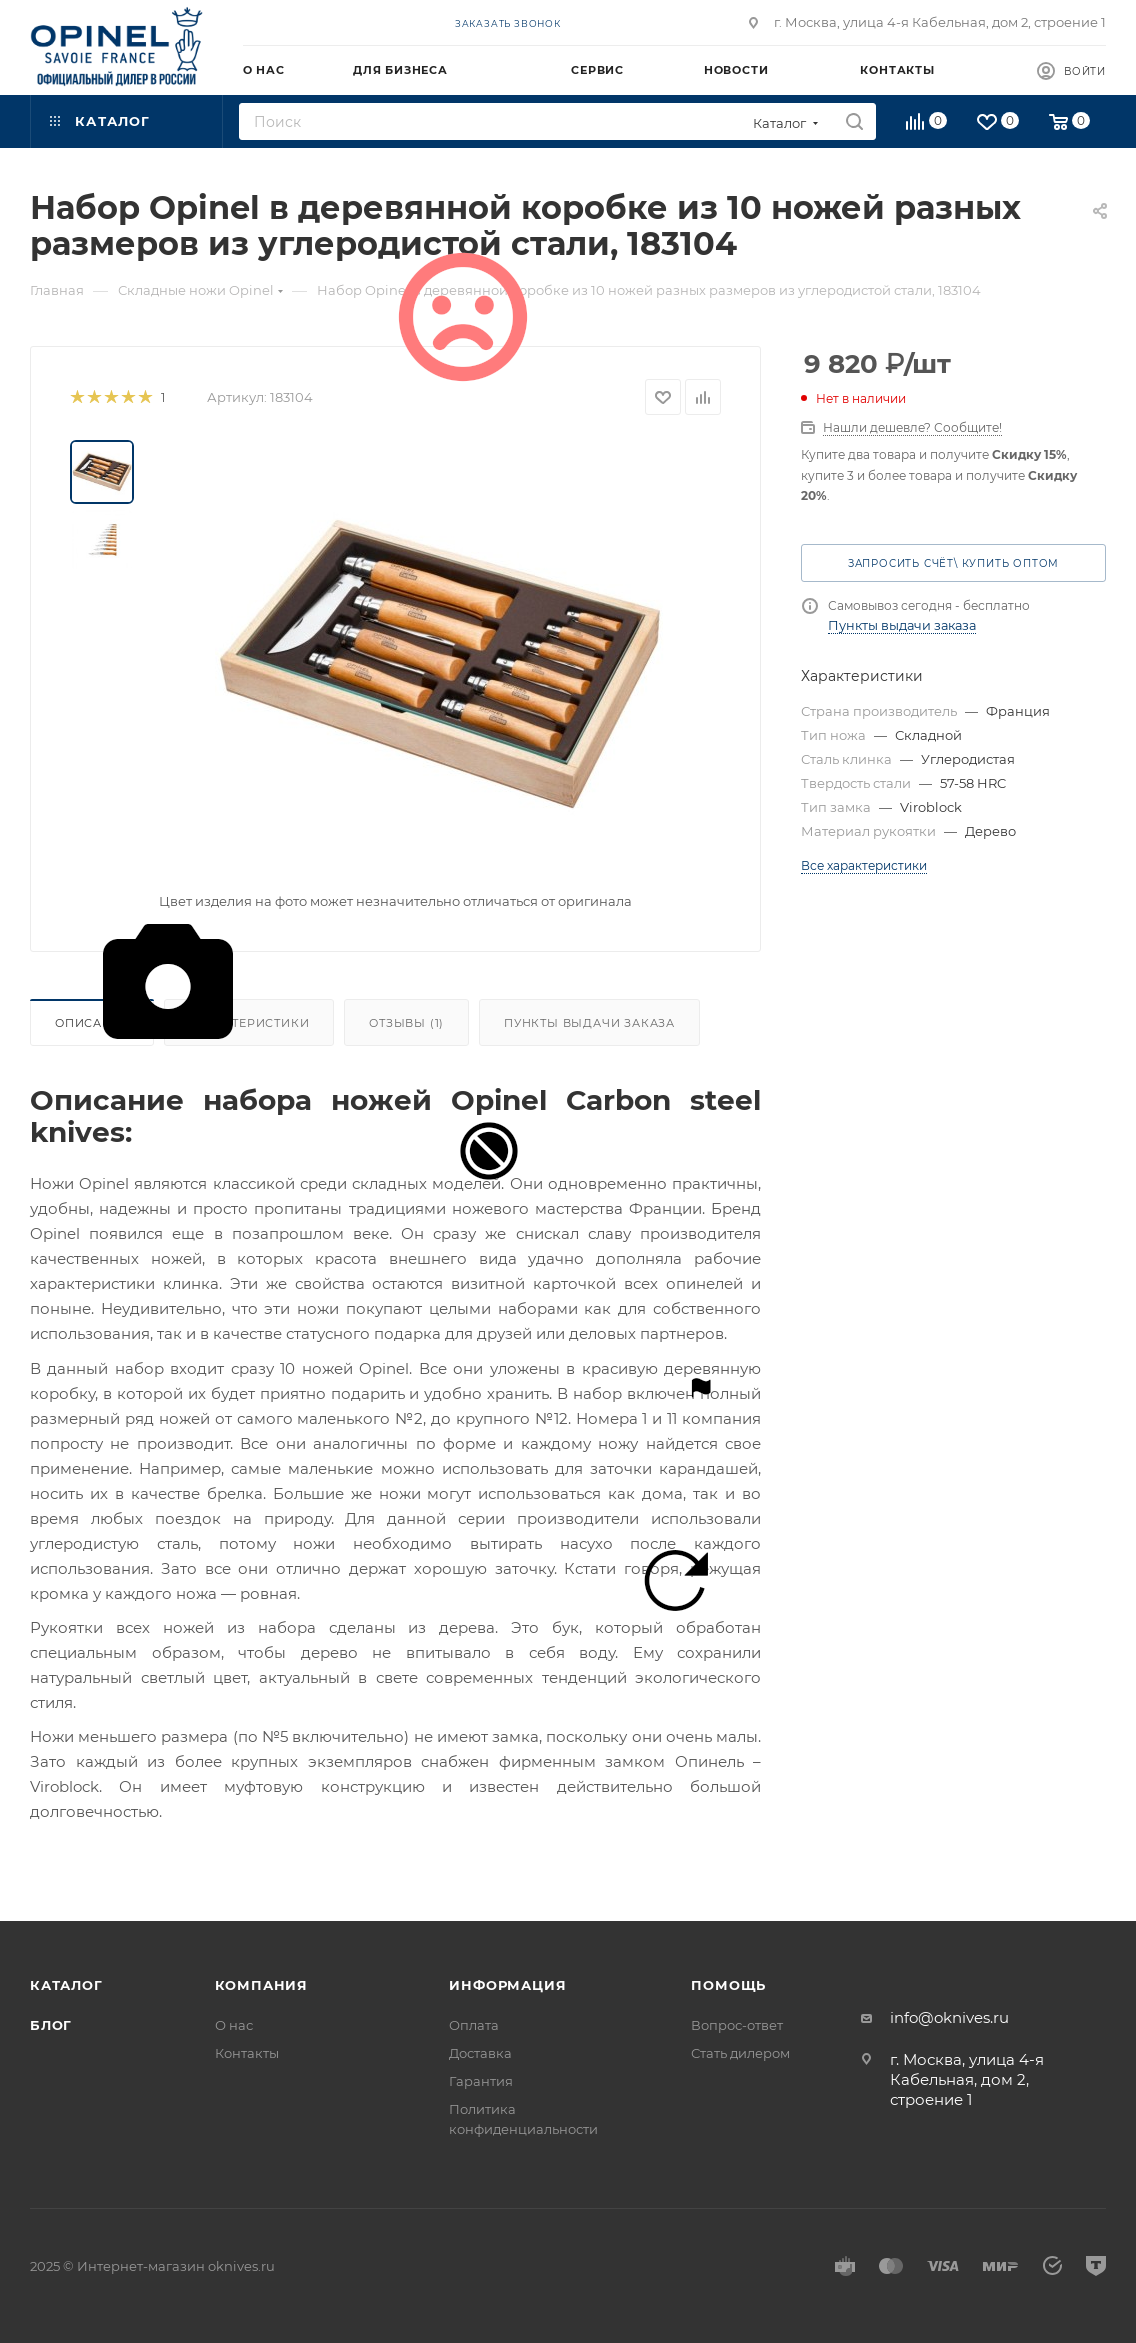  What do you see at coordinates (463, 317) in the screenshot?
I see `indicate negative feedback or dissatisfaction` at bounding box center [463, 317].